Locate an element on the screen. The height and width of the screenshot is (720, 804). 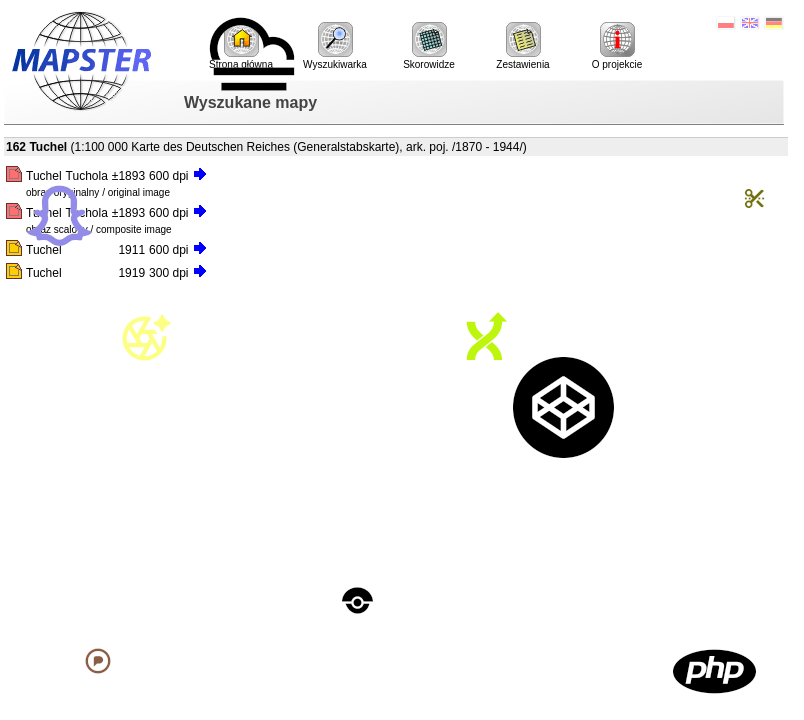
open git extensions application is located at coordinates (487, 336).